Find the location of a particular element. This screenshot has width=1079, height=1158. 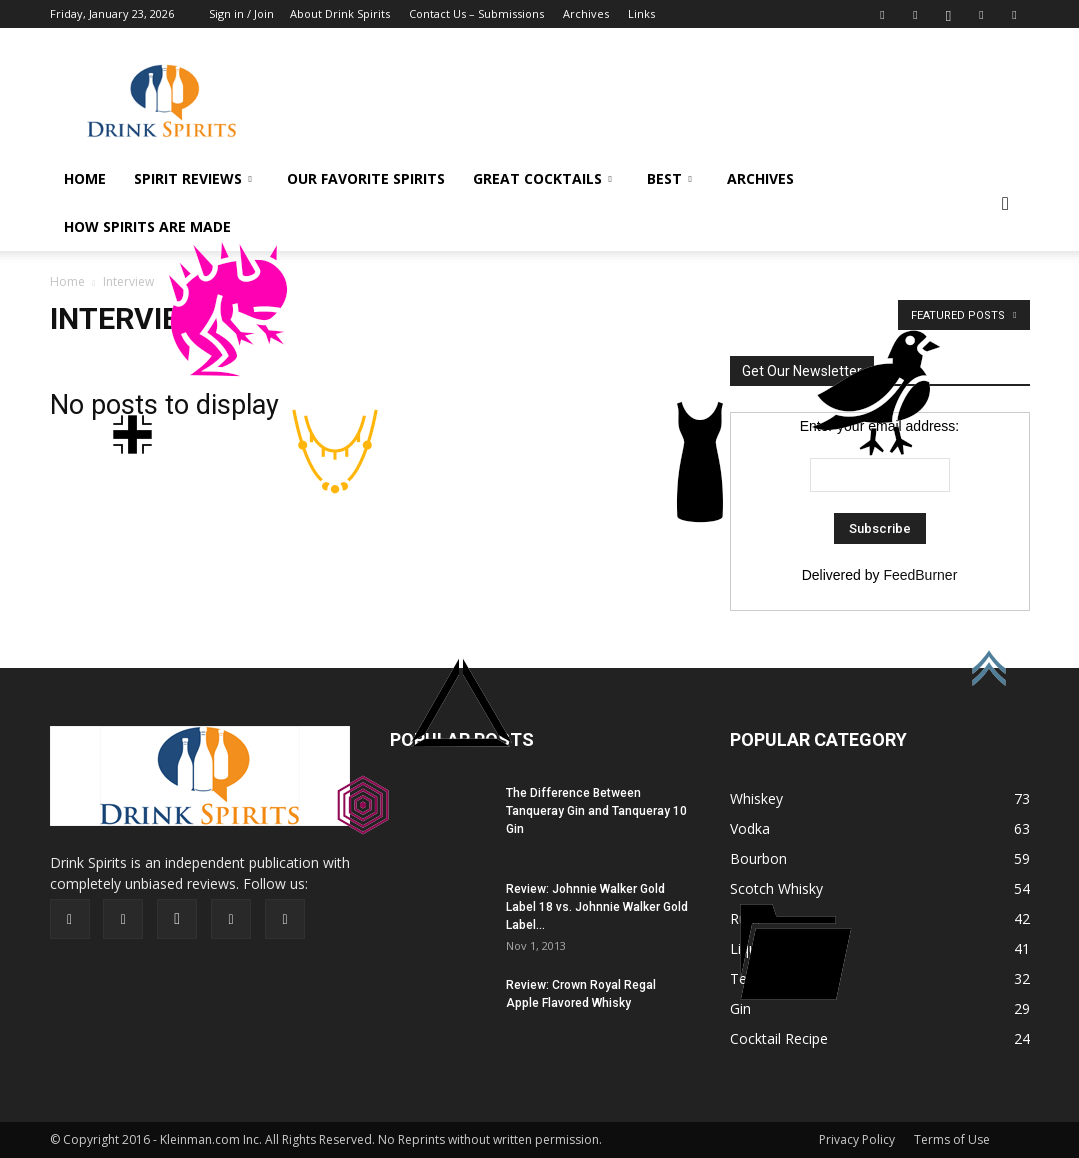

decorative bird illustration for nature-themed game is located at coordinates (876, 393).